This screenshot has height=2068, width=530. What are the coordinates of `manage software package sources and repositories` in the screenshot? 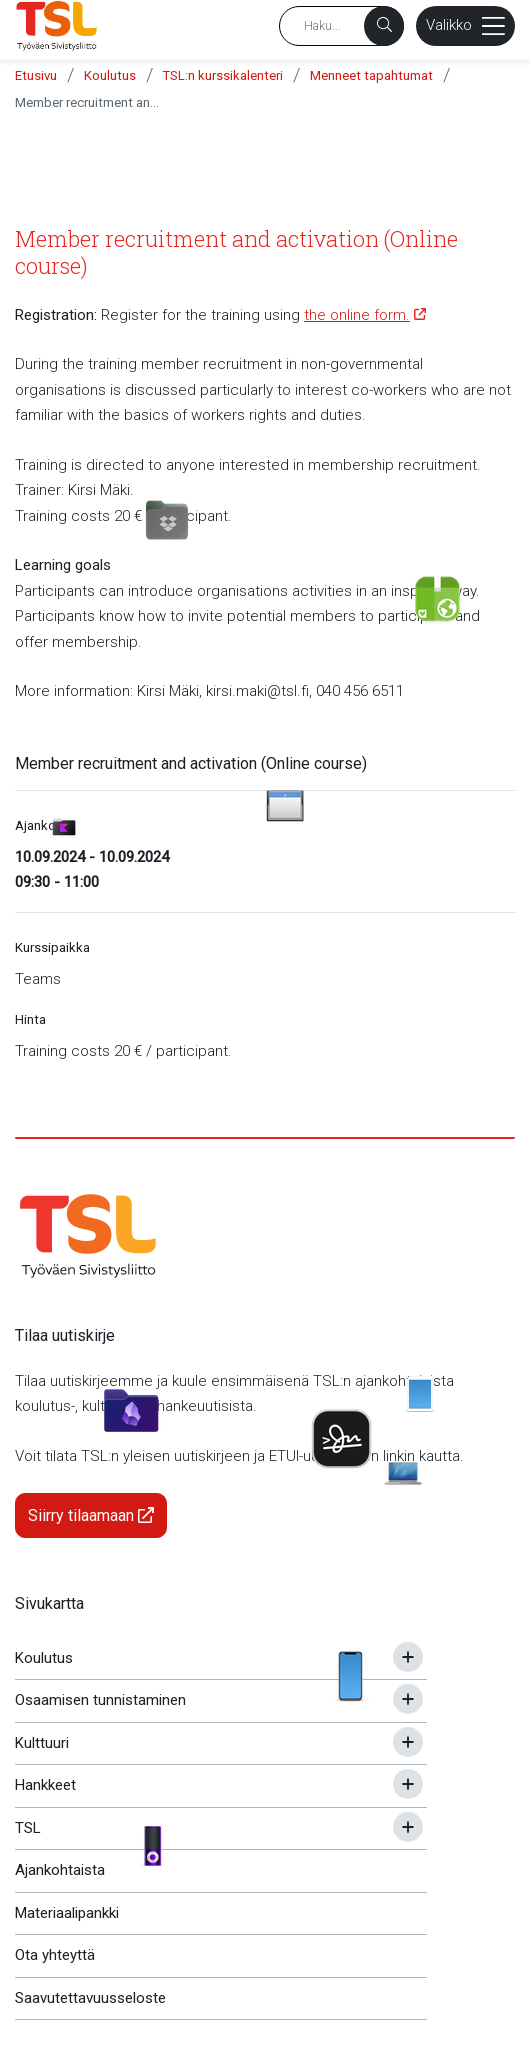 It's located at (437, 599).